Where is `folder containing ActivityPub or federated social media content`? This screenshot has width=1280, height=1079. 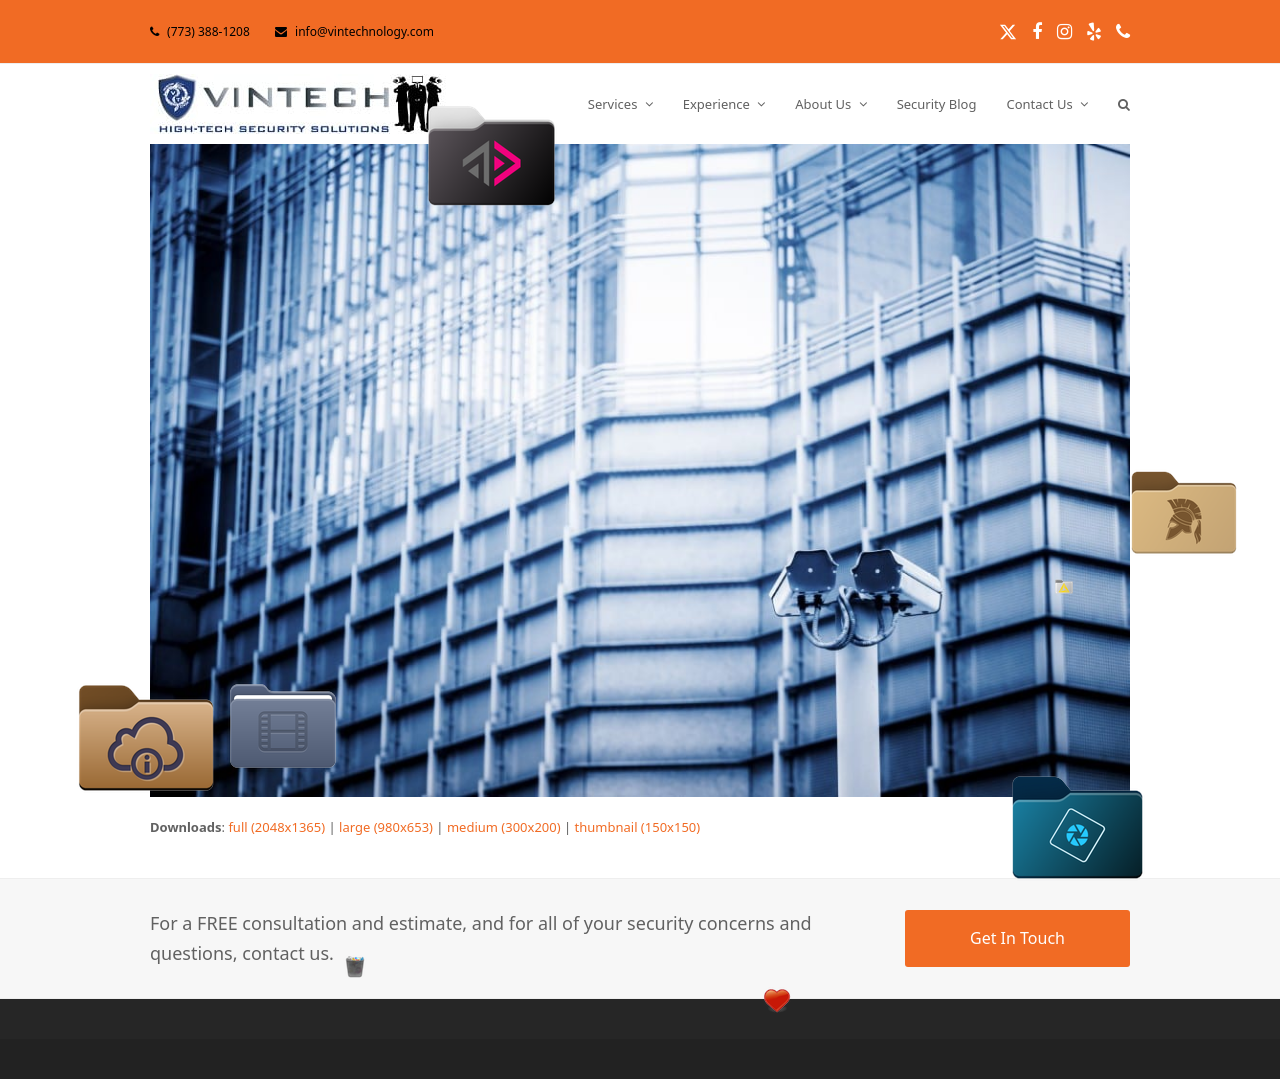
folder containing ActivityPub or federated social media content is located at coordinates (491, 159).